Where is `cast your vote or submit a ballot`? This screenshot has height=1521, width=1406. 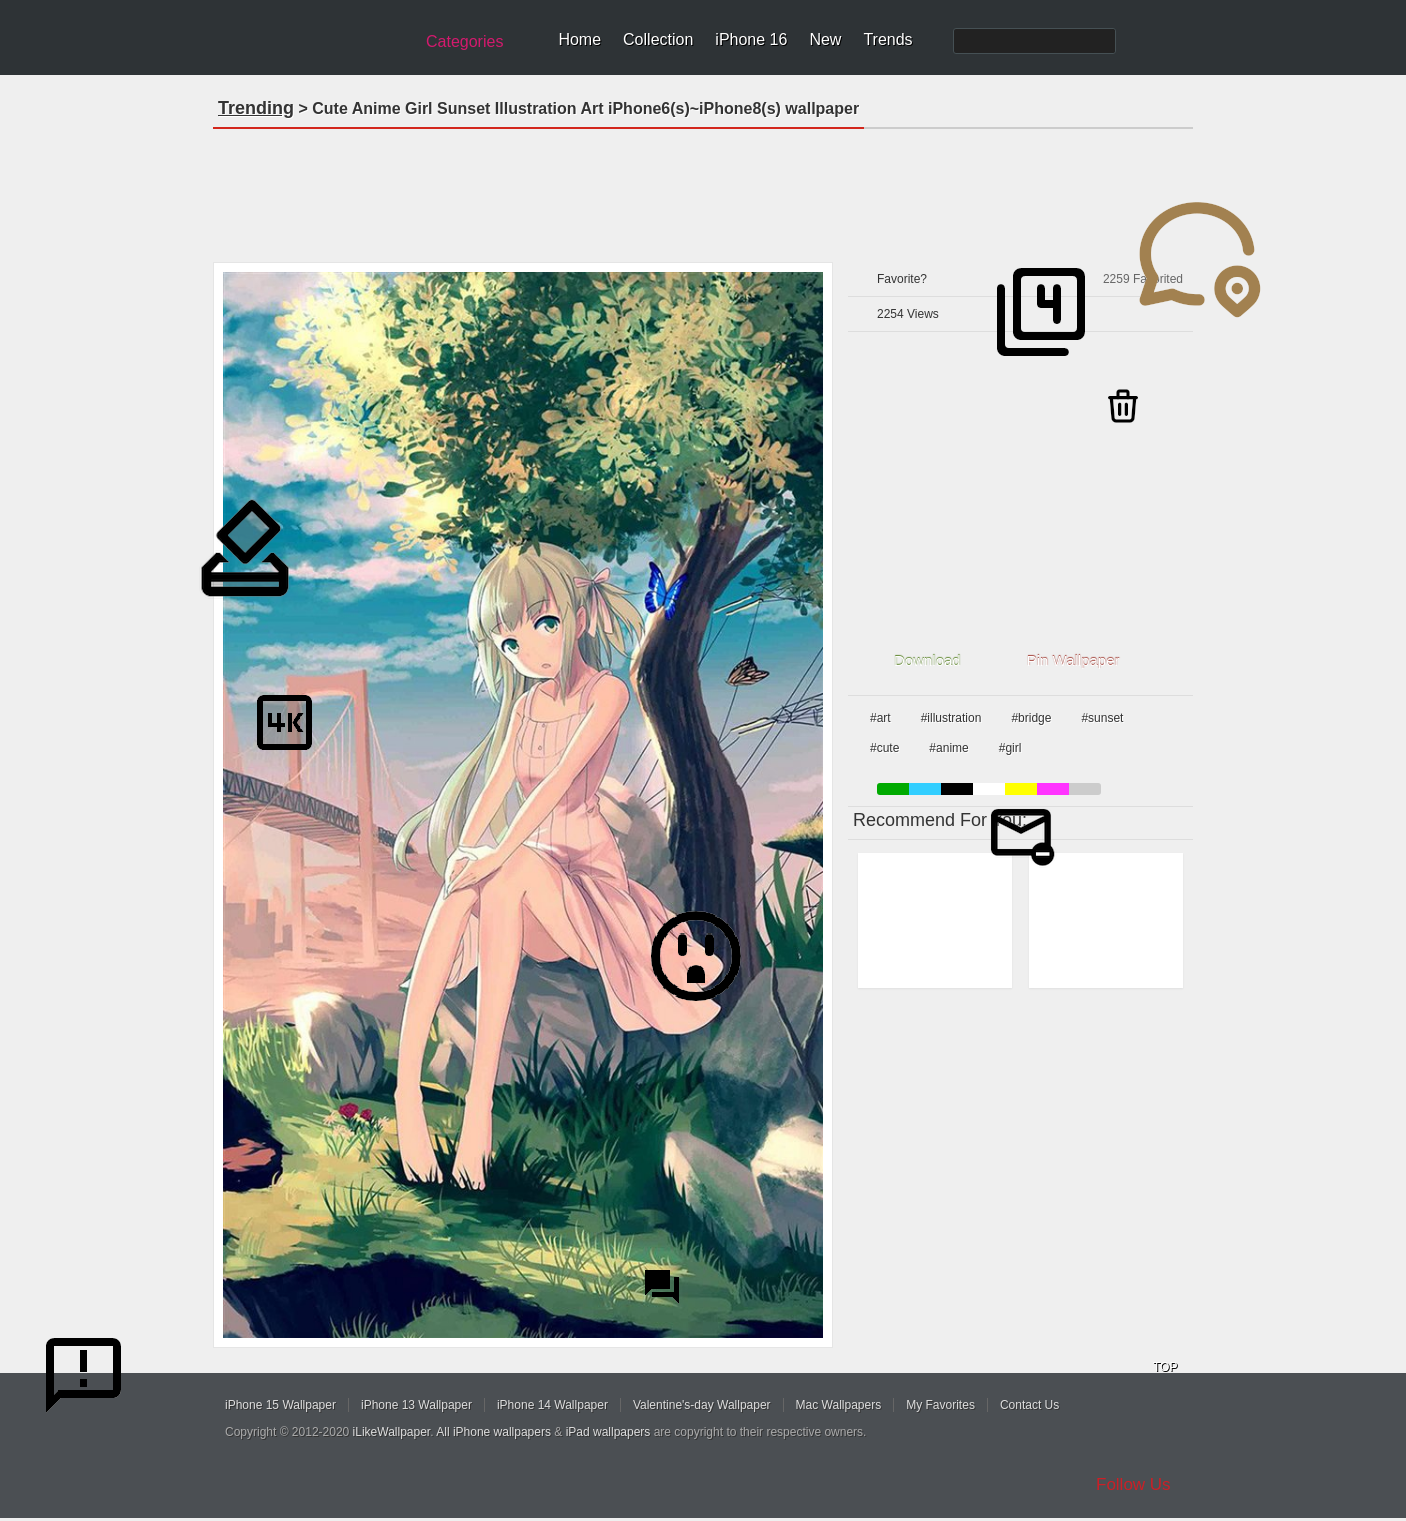
cast your vote or submit a ballot is located at coordinates (245, 548).